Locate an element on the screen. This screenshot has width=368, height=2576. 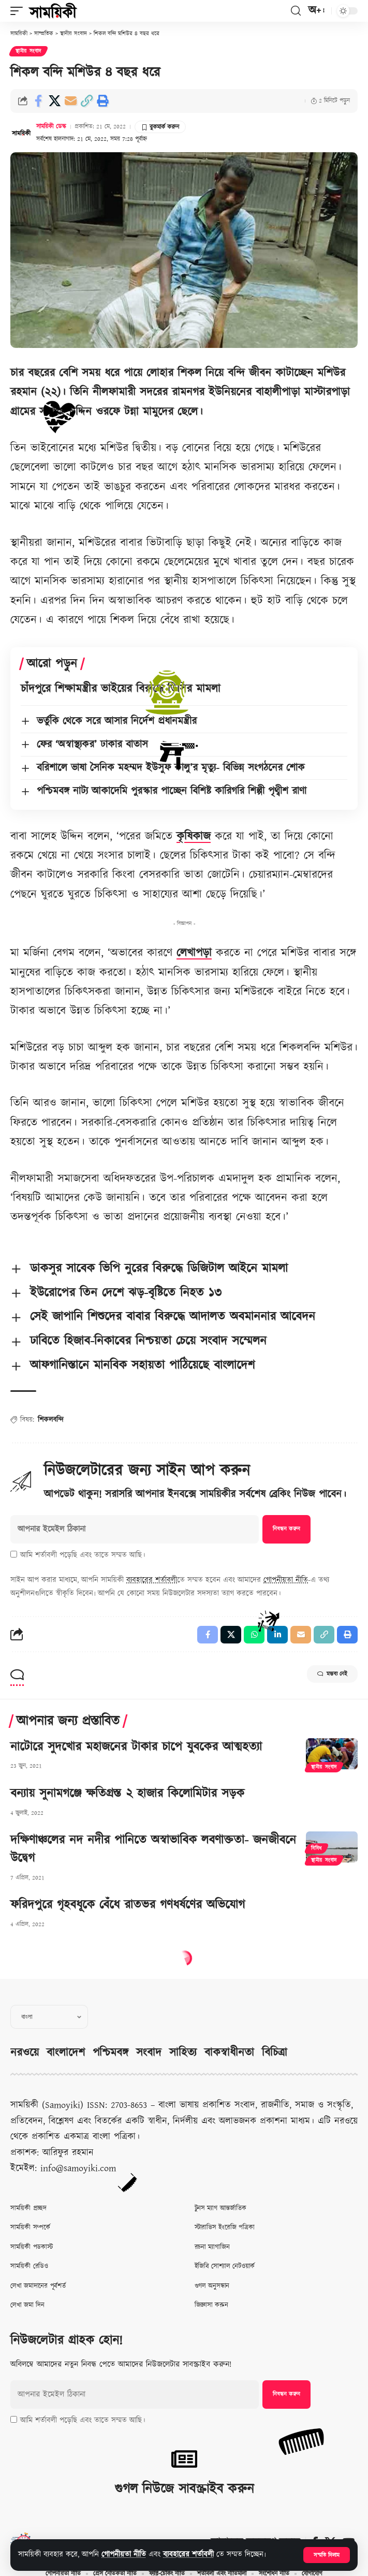
indicates a healing or mending heart status is located at coordinates (59, 417).